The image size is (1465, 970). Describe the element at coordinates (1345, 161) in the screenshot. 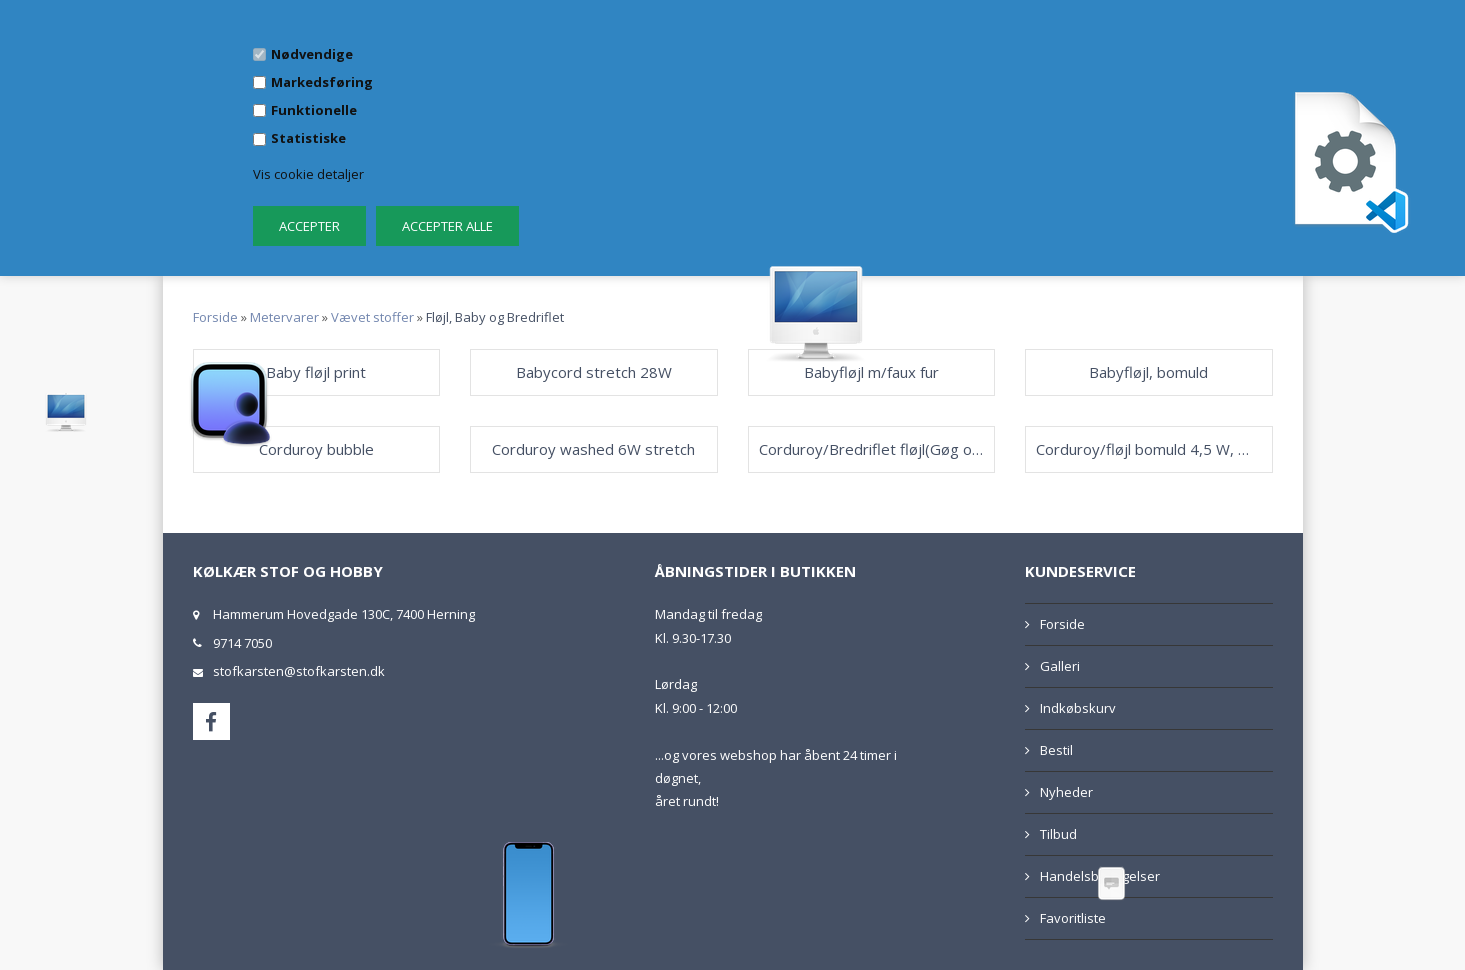

I see `open configuration settings` at that location.